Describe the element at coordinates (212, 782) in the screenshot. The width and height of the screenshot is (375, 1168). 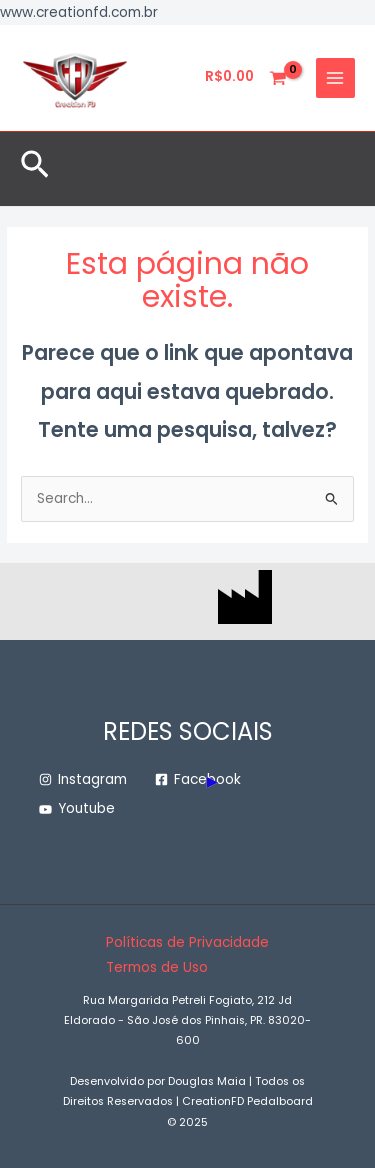
I see `play media or video content` at that location.